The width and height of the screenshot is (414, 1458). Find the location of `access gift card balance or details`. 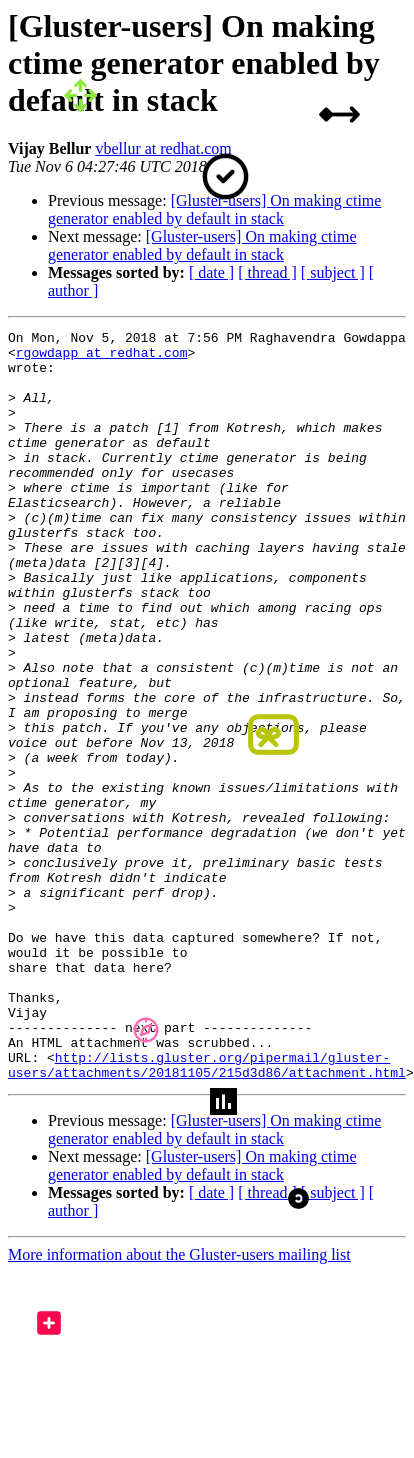

access gift card balance or details is located at coordinates (273, 734).